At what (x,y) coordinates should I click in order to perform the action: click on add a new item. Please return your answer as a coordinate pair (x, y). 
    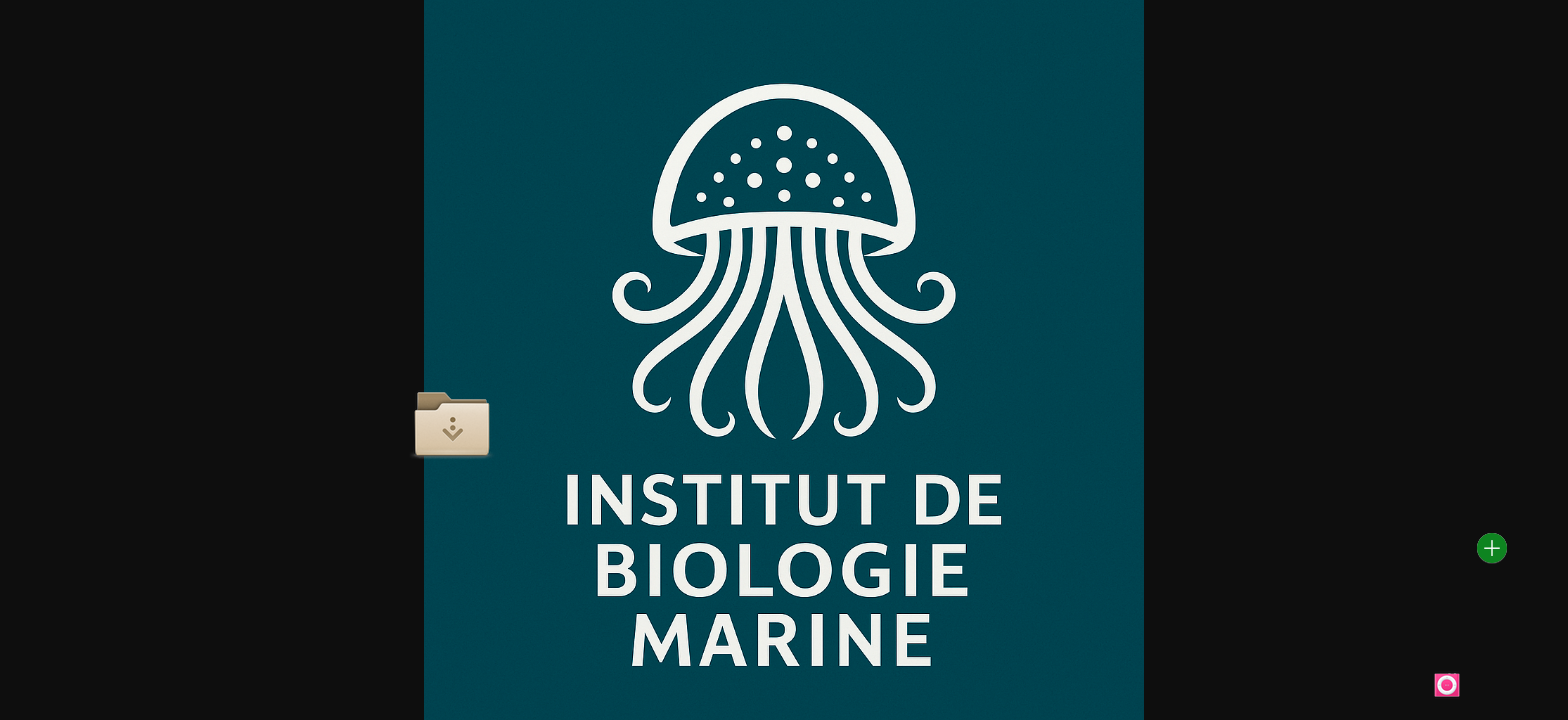
    Looking at the image, I should click on (1492, 548).